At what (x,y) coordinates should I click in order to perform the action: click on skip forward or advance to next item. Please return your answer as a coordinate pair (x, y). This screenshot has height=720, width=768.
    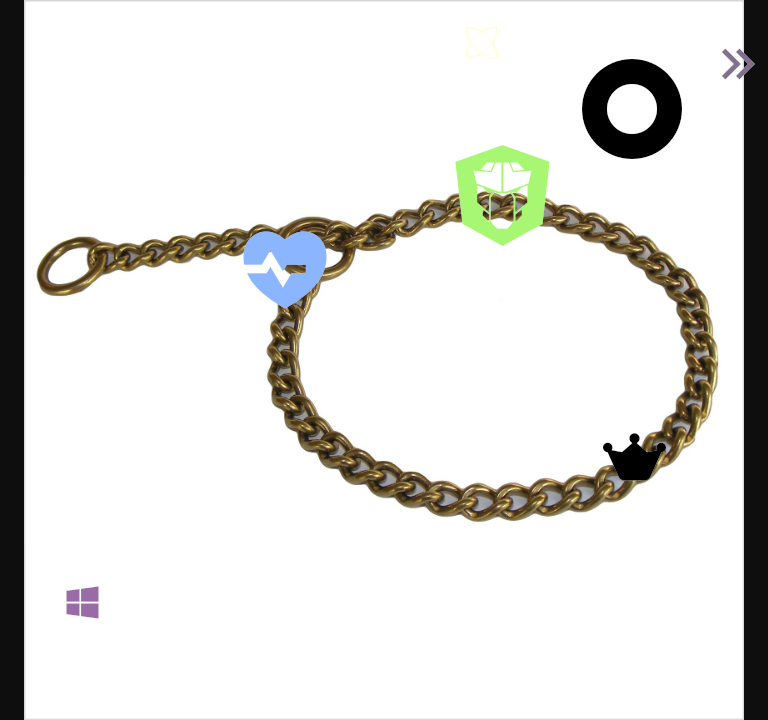
    Looking at the image, I should click on (737, 64).